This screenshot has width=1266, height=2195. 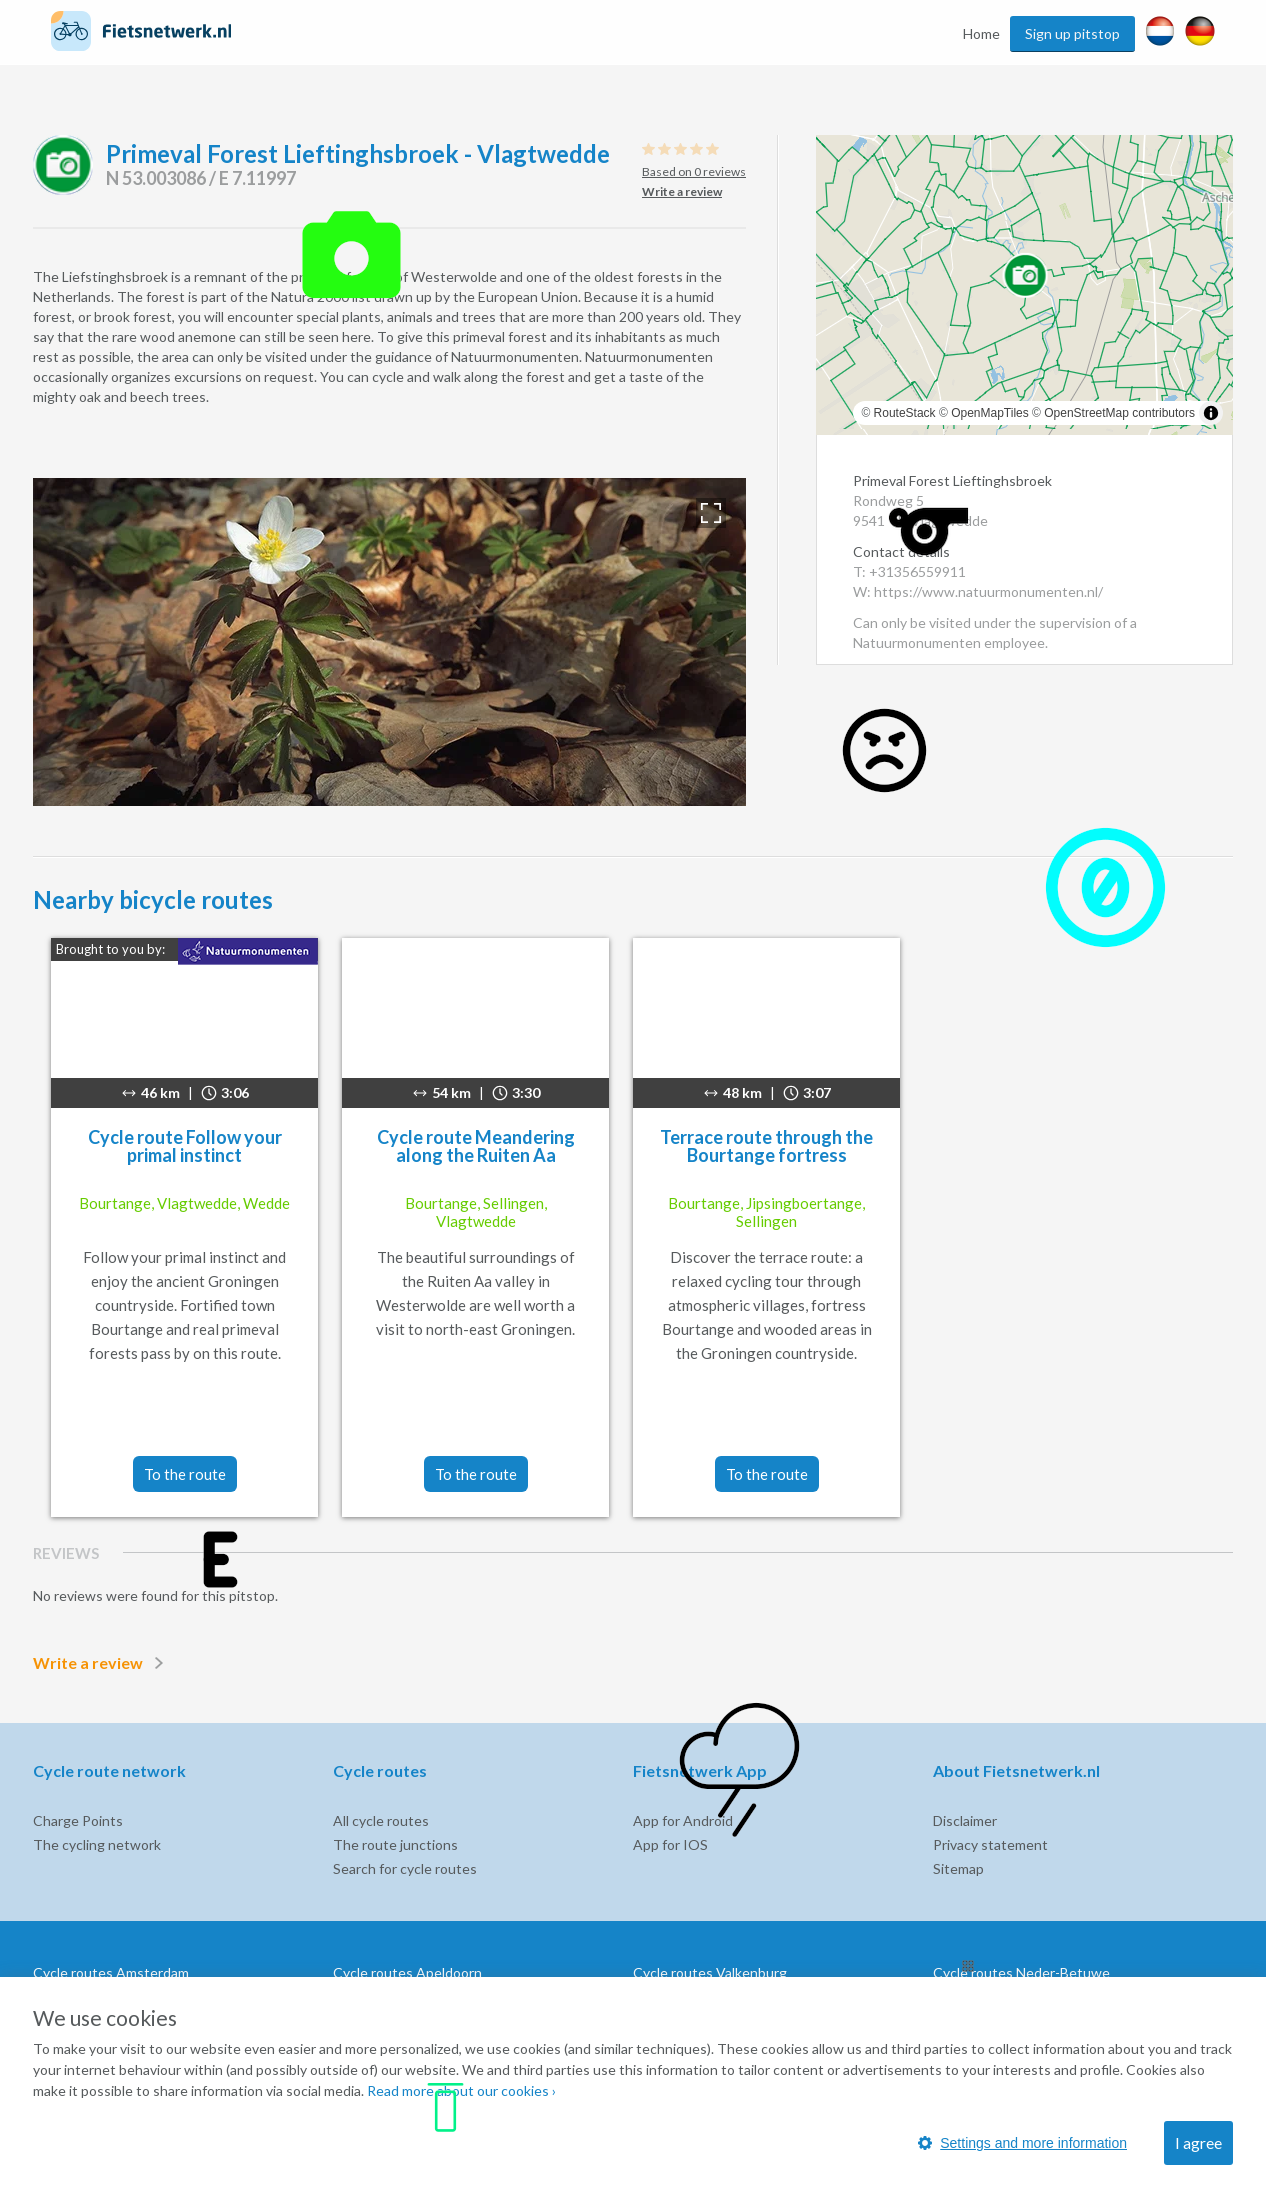 I want to click on take a photo, so click(x=351, y=256).